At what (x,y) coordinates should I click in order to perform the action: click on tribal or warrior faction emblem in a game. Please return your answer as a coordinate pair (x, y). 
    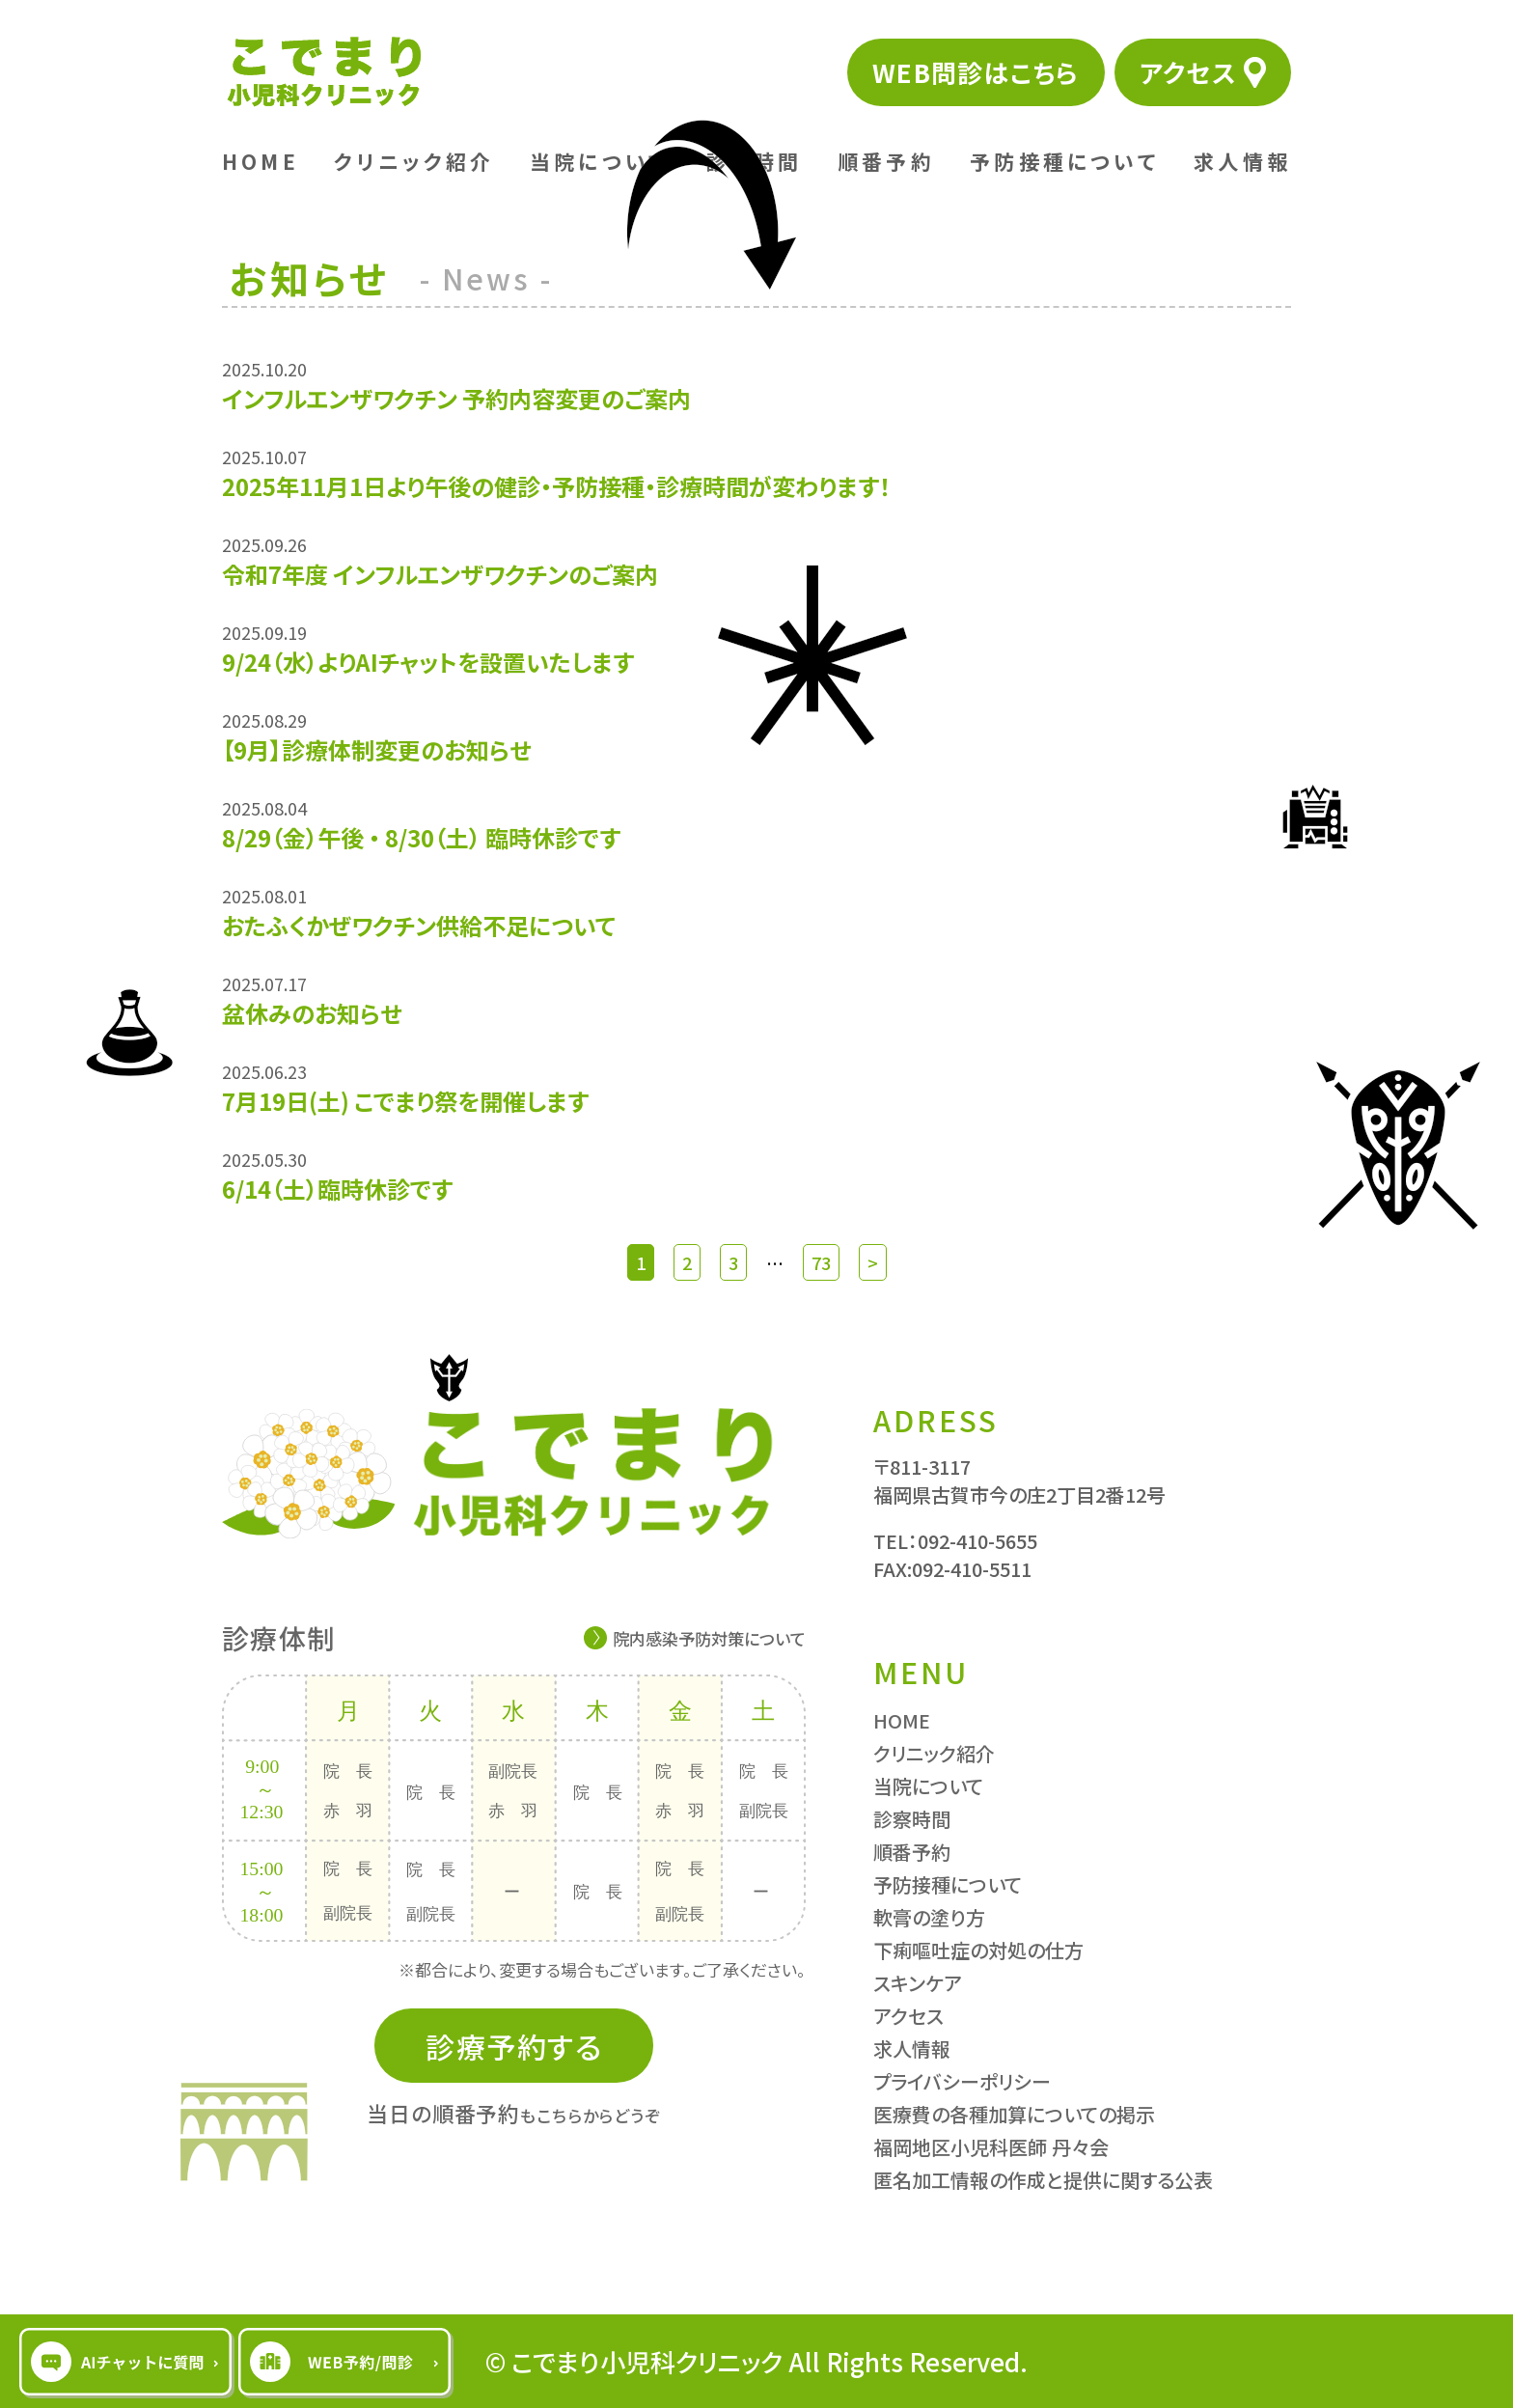
    Looking at the image, I should click on (1398, 1146).